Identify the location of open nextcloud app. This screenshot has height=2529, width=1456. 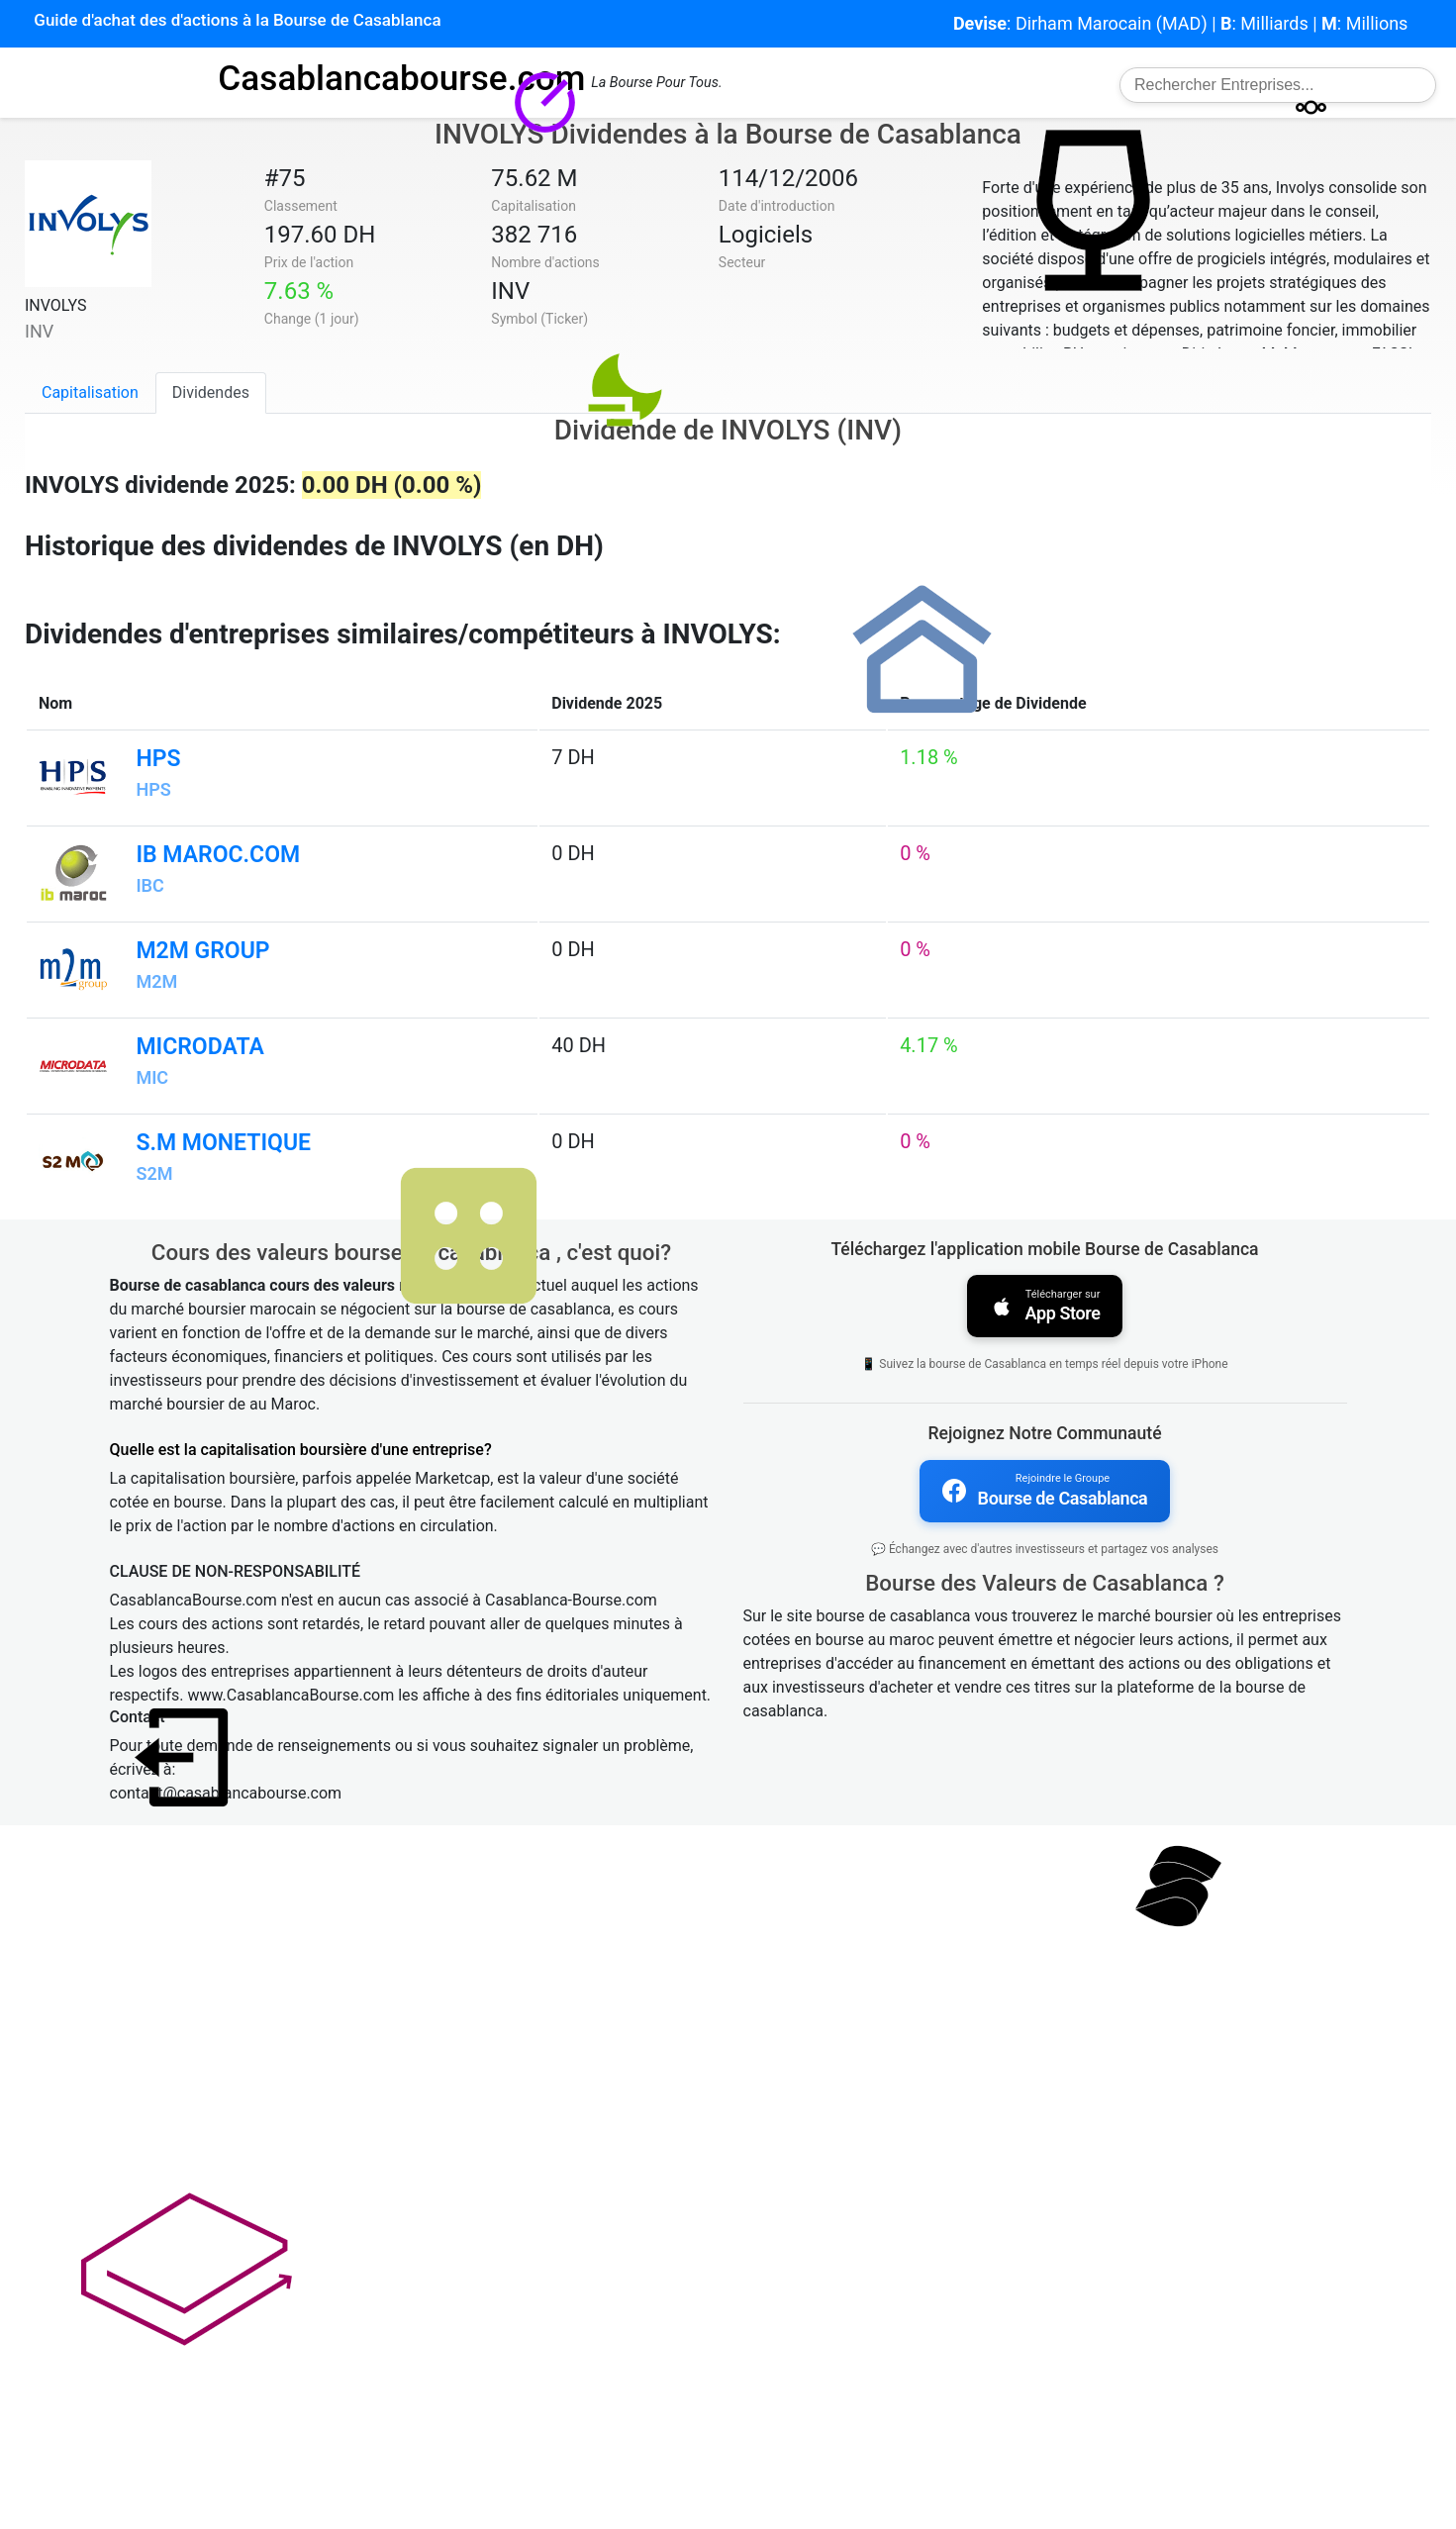
(1310, 107).